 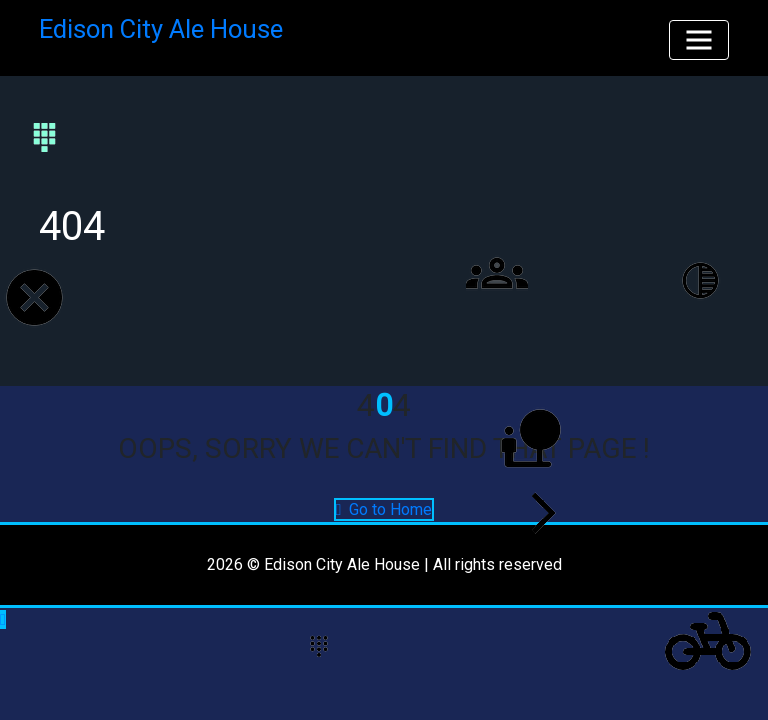 I want to click on cancel or close the current action, so click(x=34, y=297).